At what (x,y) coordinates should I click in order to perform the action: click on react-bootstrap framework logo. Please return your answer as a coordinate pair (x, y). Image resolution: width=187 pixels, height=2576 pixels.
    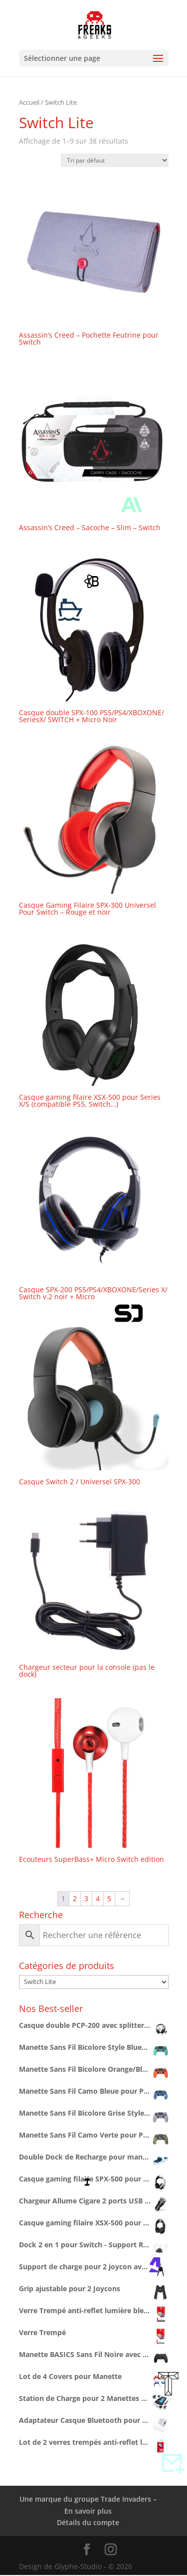
    Looking at the image, I should click on (91, 581).